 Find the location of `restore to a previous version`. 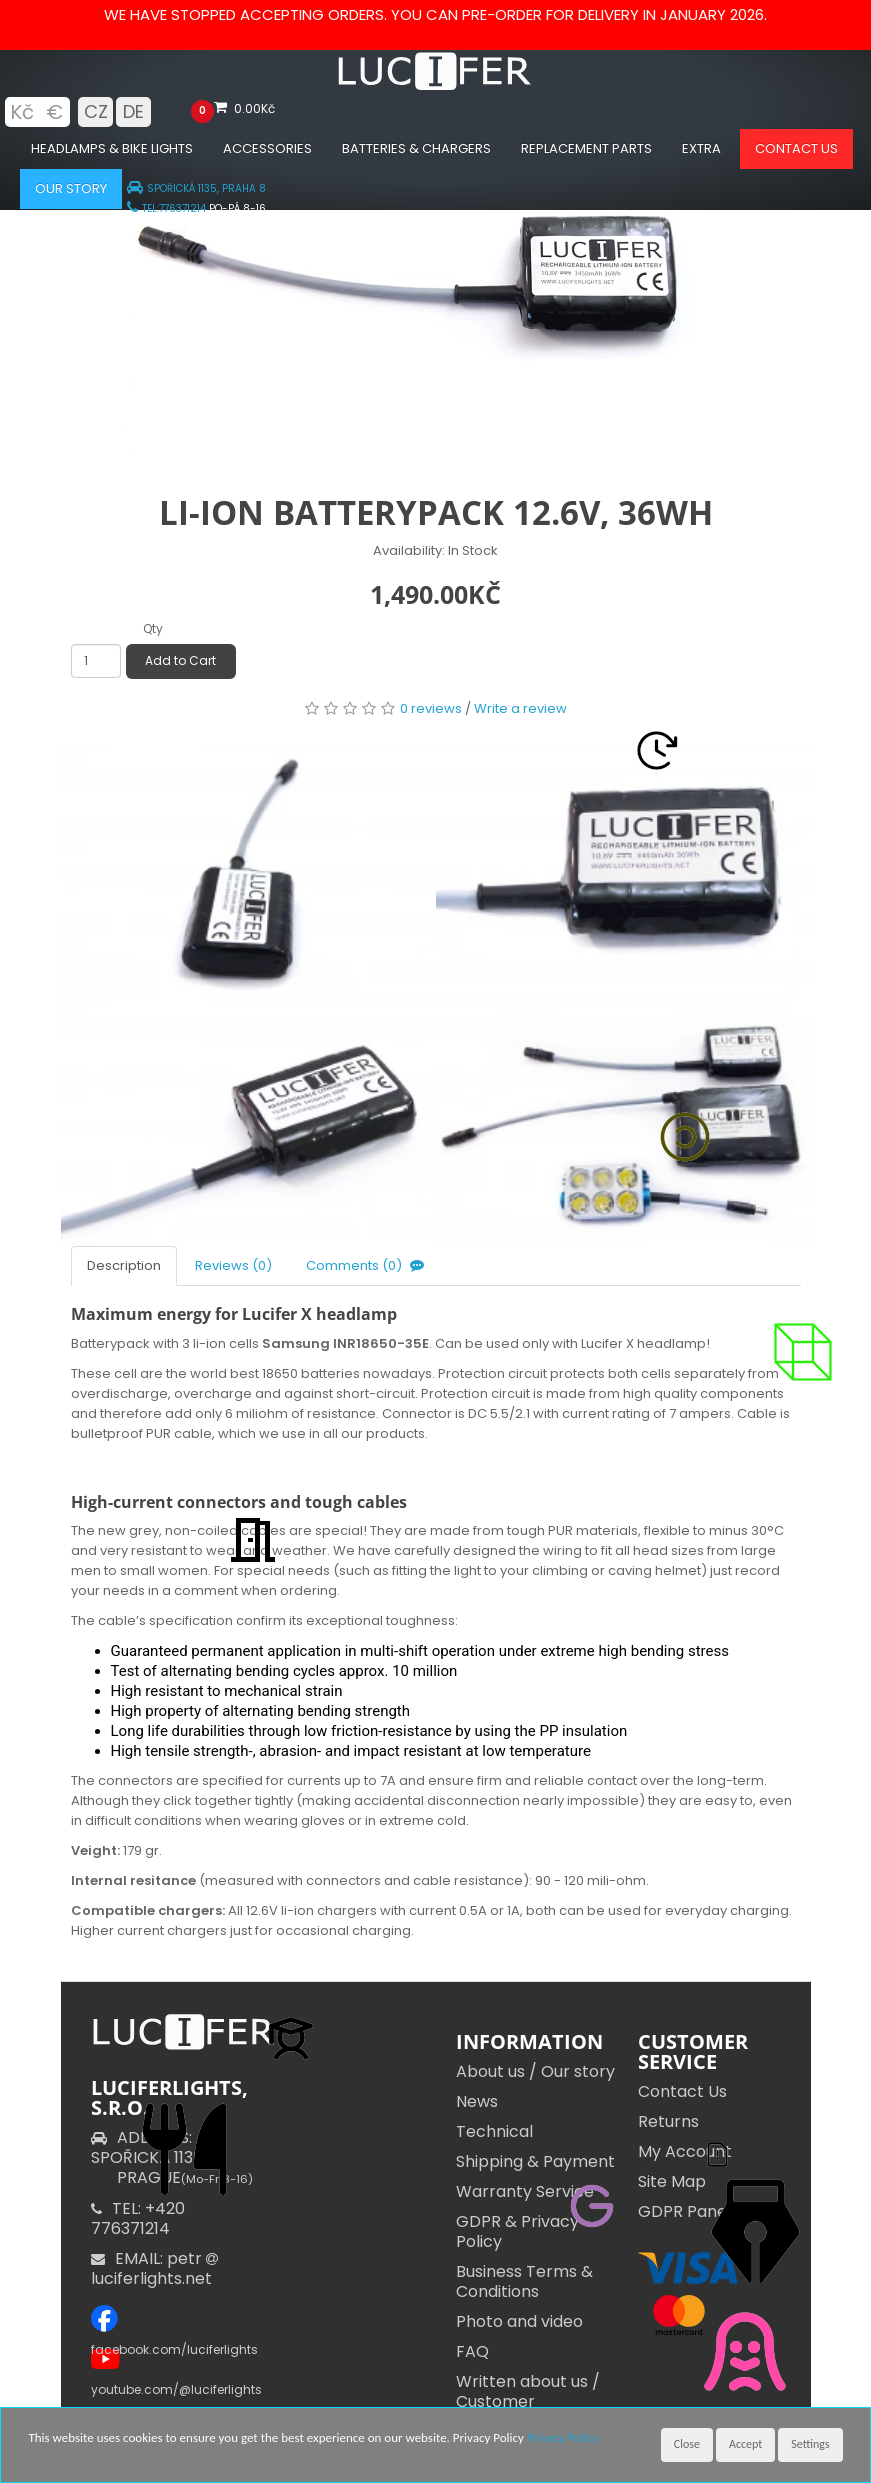

restore to a previous version is located at coordinates (656, 750).